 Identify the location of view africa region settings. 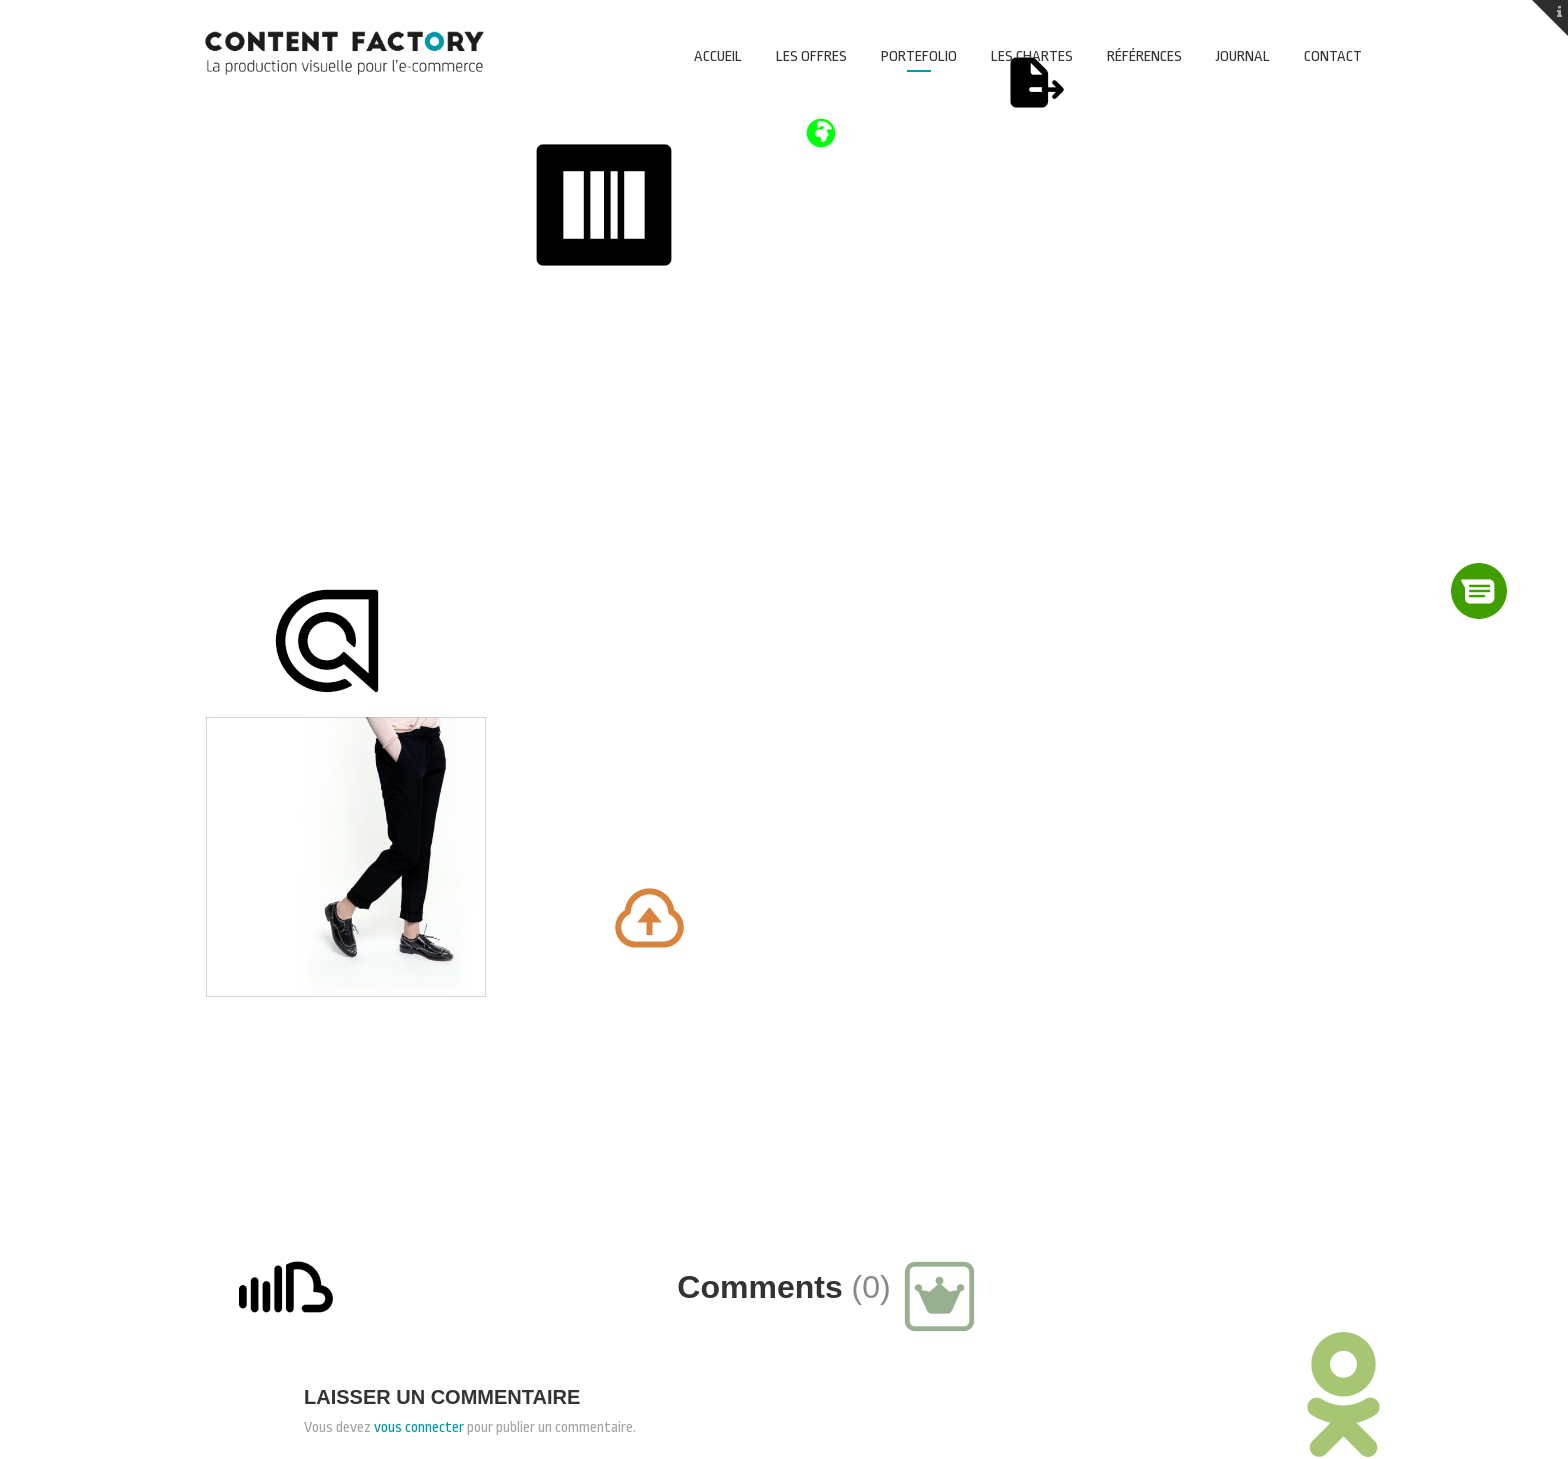
(821, 133).